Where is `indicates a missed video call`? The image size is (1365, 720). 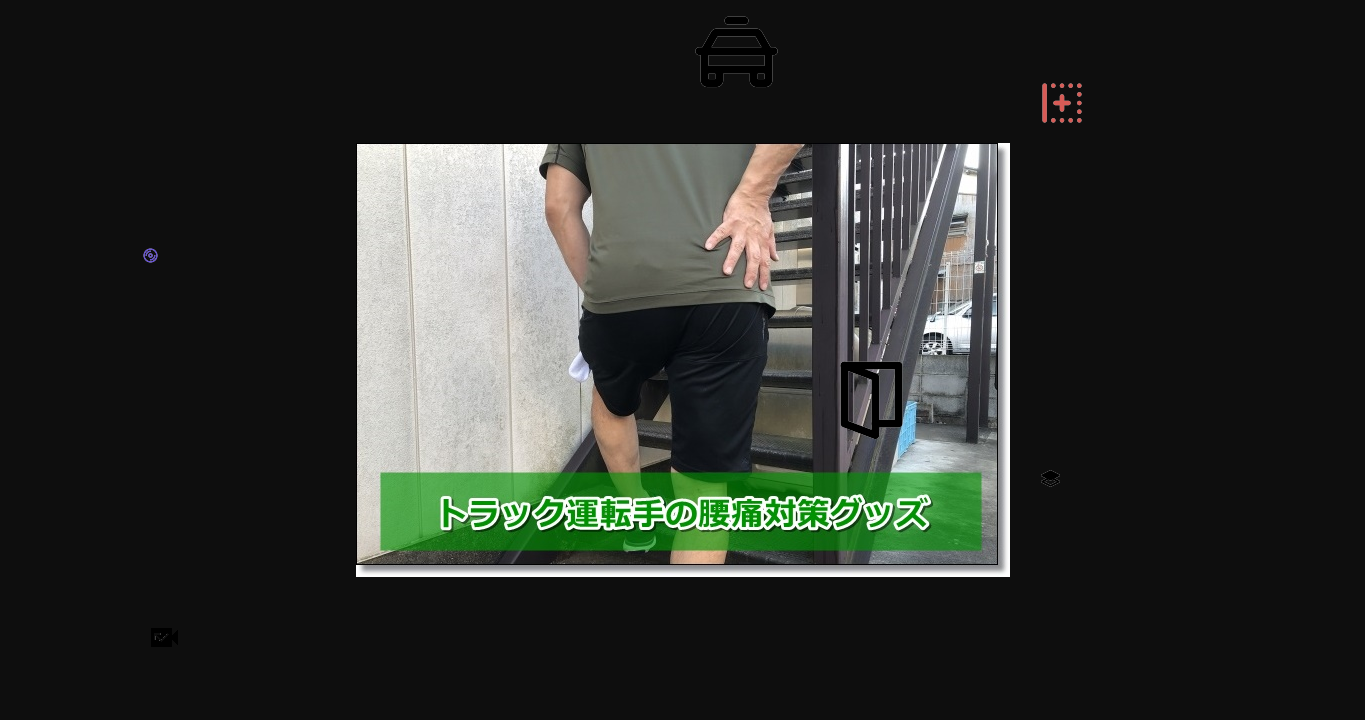
indicates a missed video call is located at coordinates (164, 637).